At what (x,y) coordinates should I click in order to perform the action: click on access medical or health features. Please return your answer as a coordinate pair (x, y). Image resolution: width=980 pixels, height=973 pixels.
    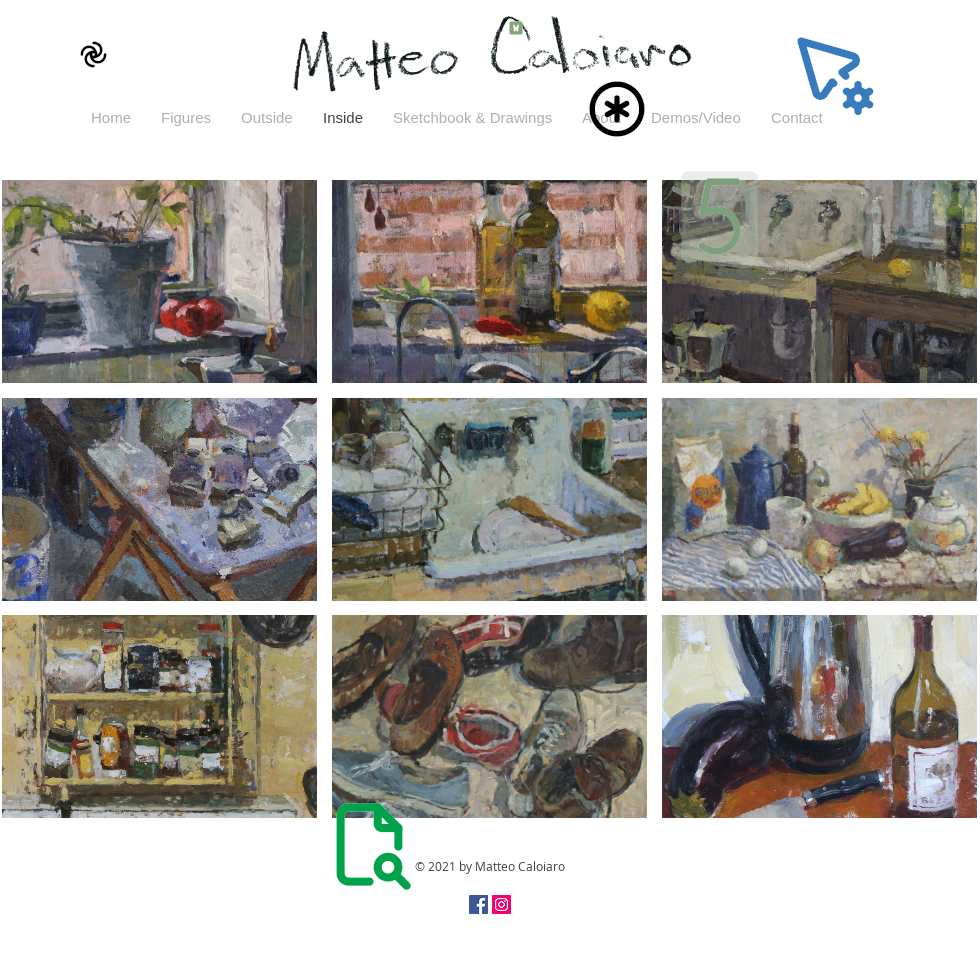
    Looking at the image, I should click on (617, 109).